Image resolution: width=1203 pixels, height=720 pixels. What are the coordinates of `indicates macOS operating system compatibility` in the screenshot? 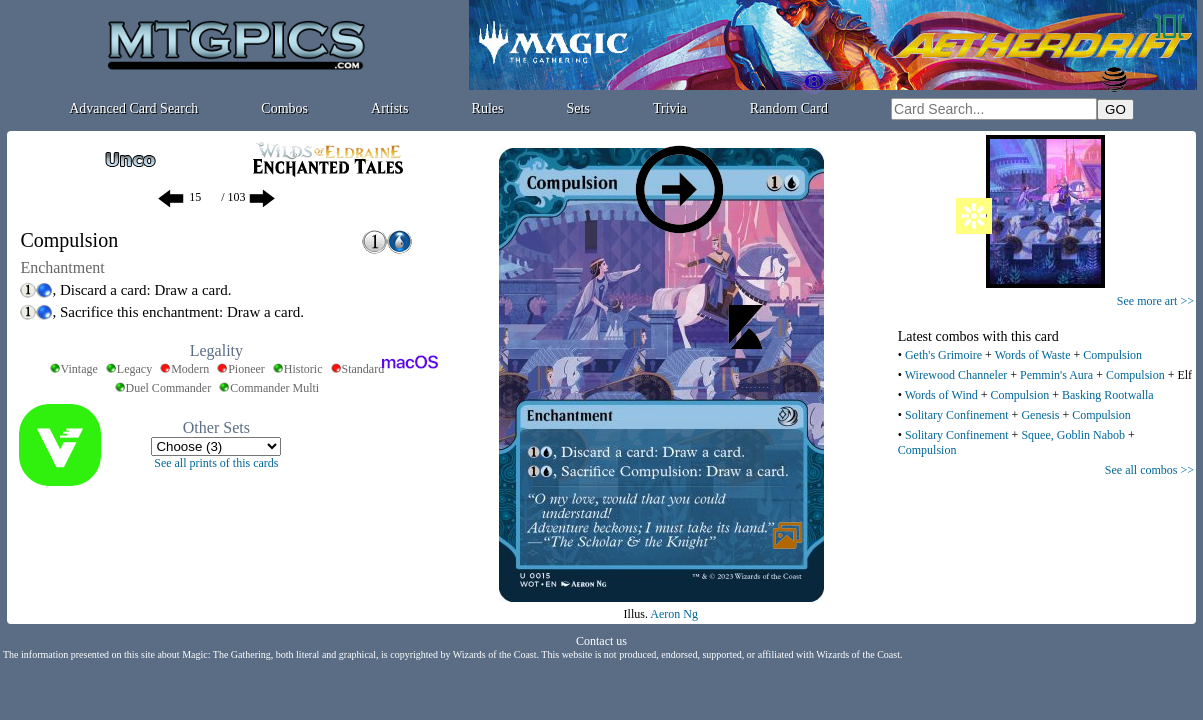 It's located at (410, 362).